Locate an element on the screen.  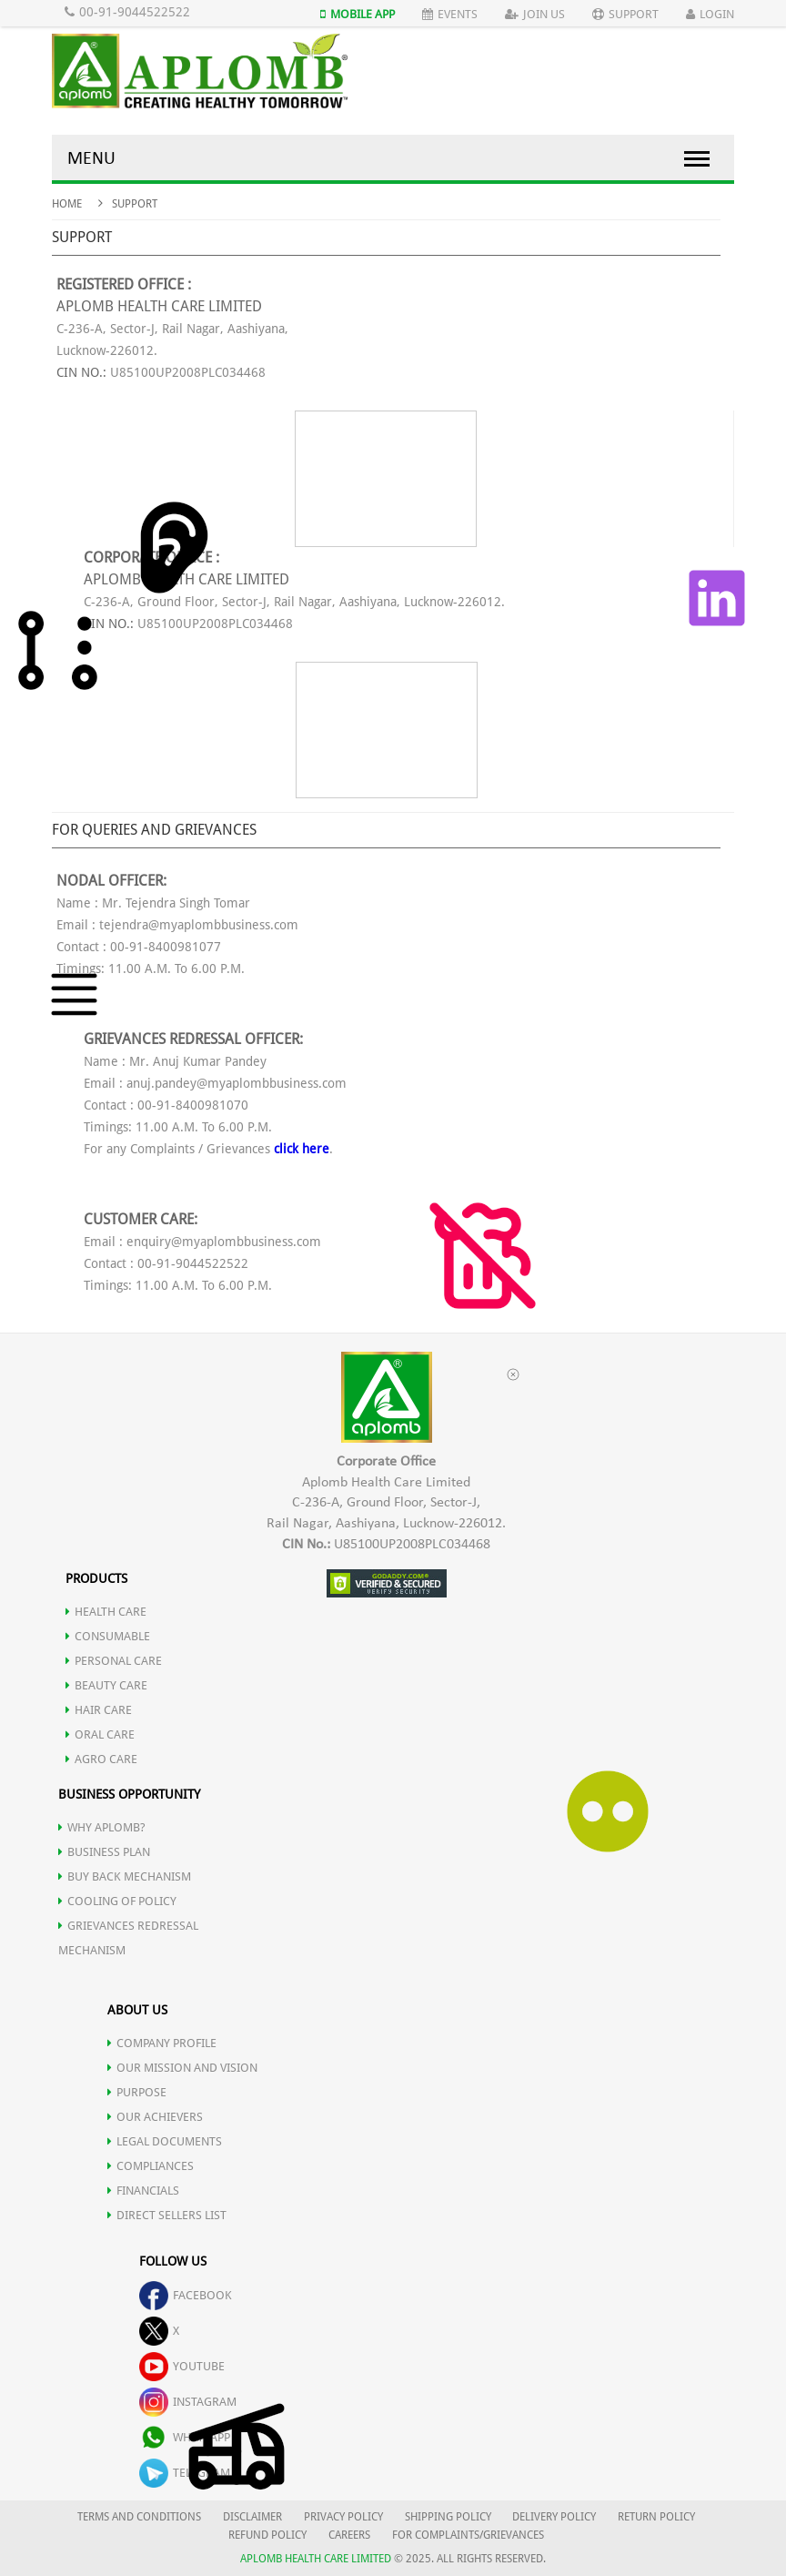
create a draft pull request is located at coordinates (57, 650).